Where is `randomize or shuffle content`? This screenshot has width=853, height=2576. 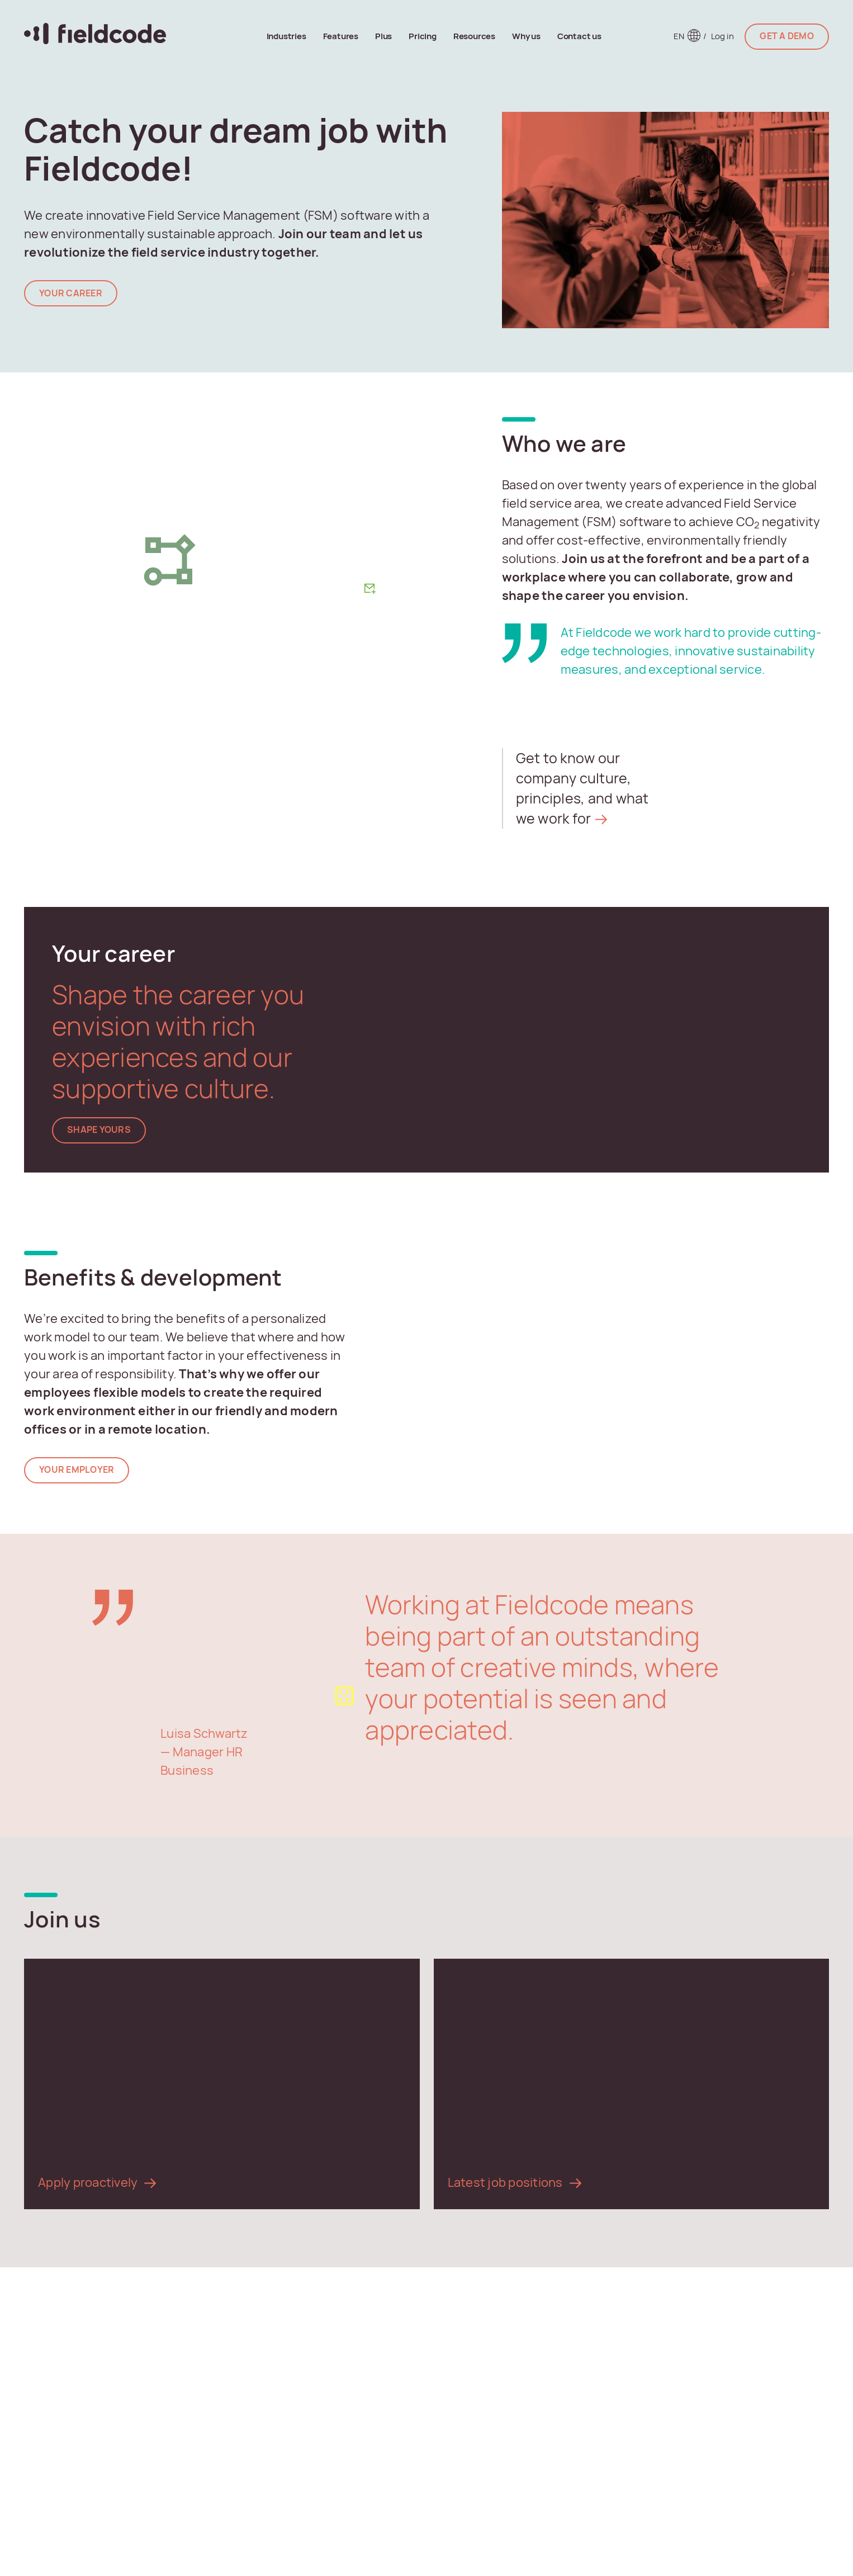 randomize or shuffle content is located at coordinates (344, 1696).